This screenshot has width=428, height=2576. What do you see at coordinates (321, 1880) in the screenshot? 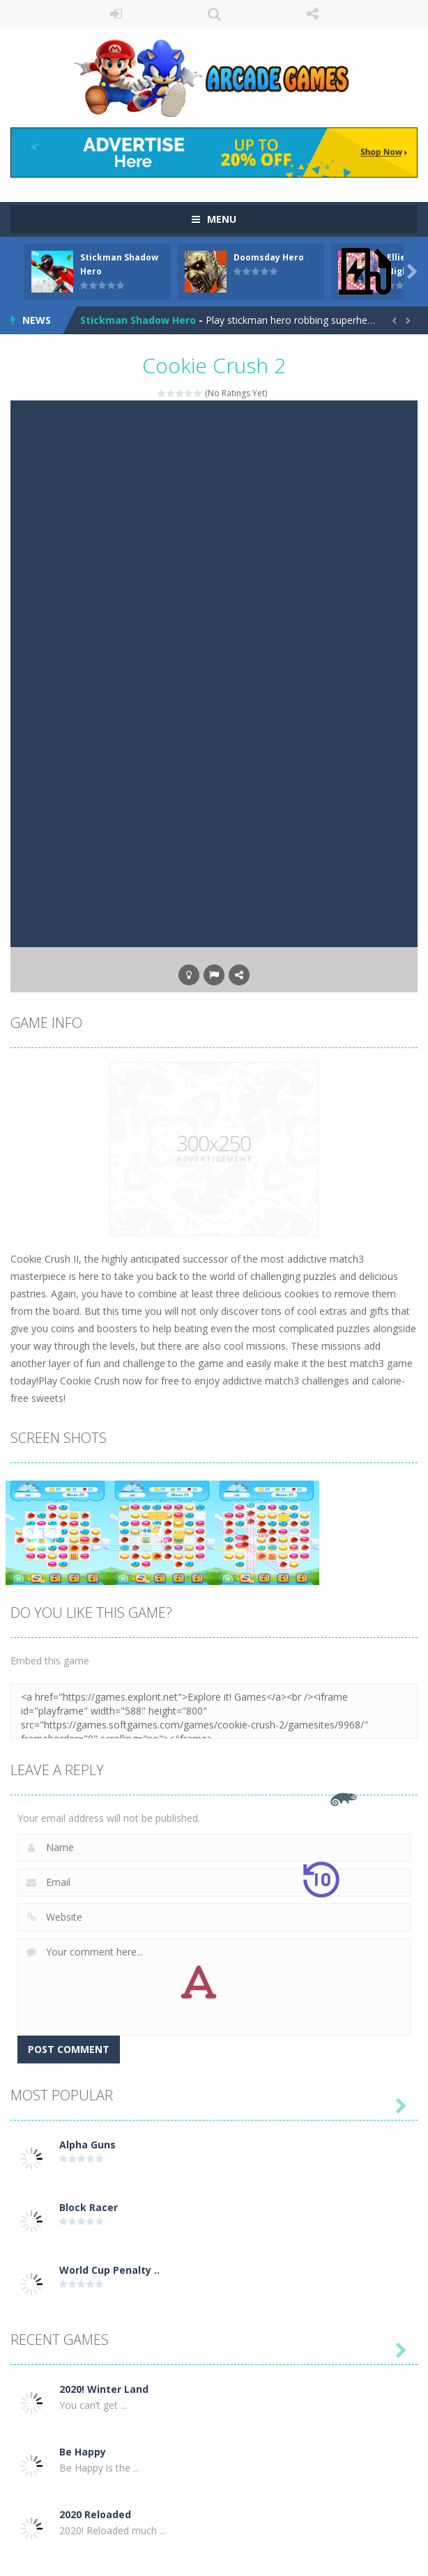
I see `skip back 10 seconds in playback` at bounding box center [321, 1880].